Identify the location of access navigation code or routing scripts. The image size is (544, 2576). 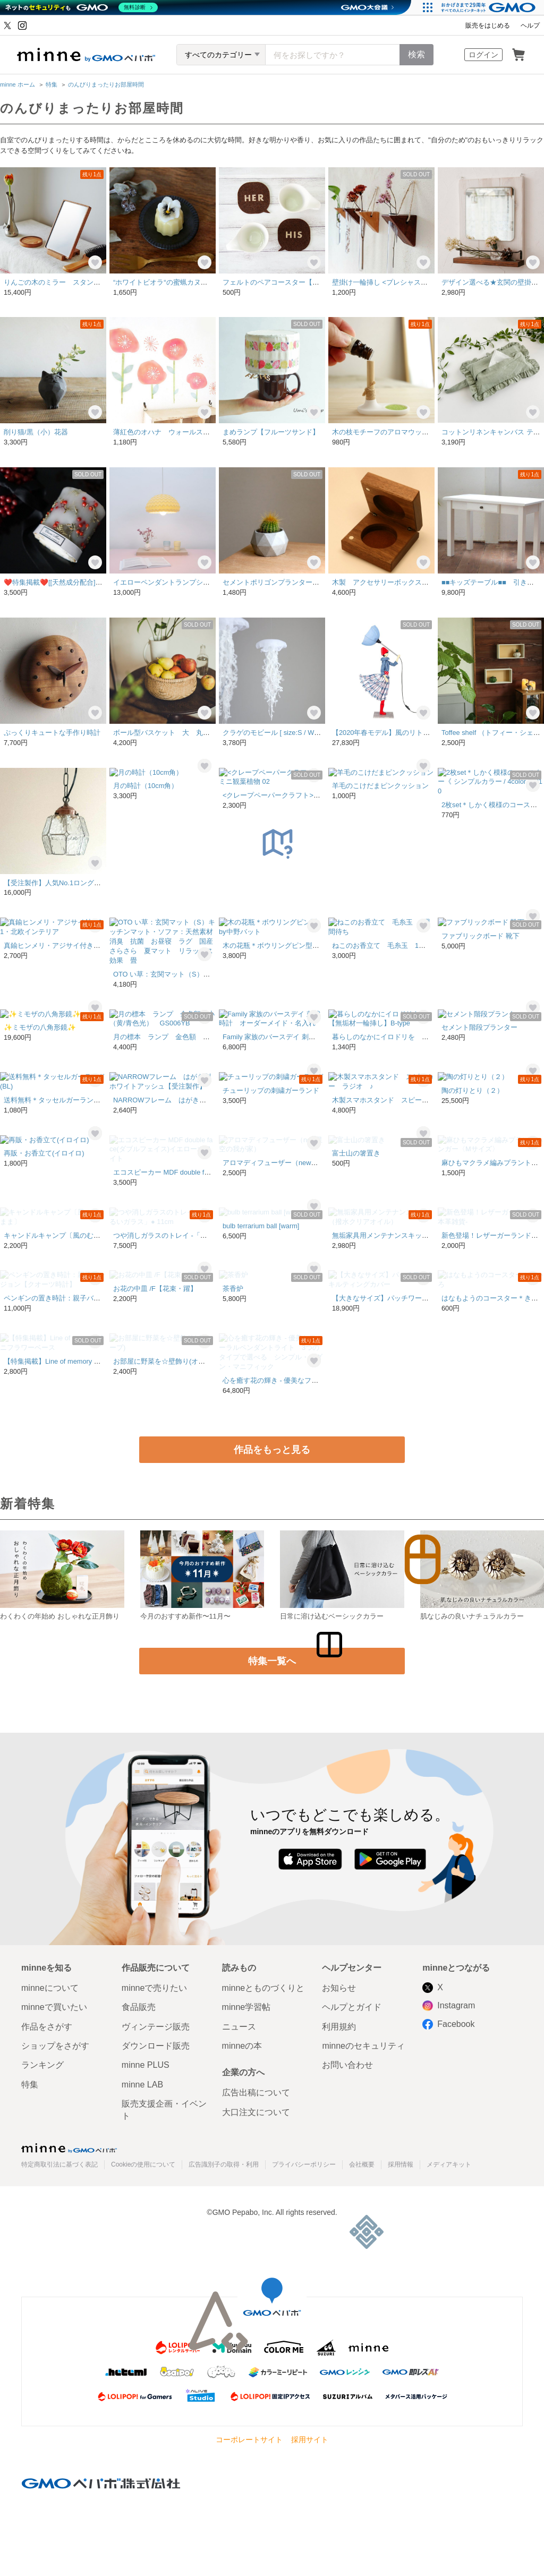
(215, 2321).